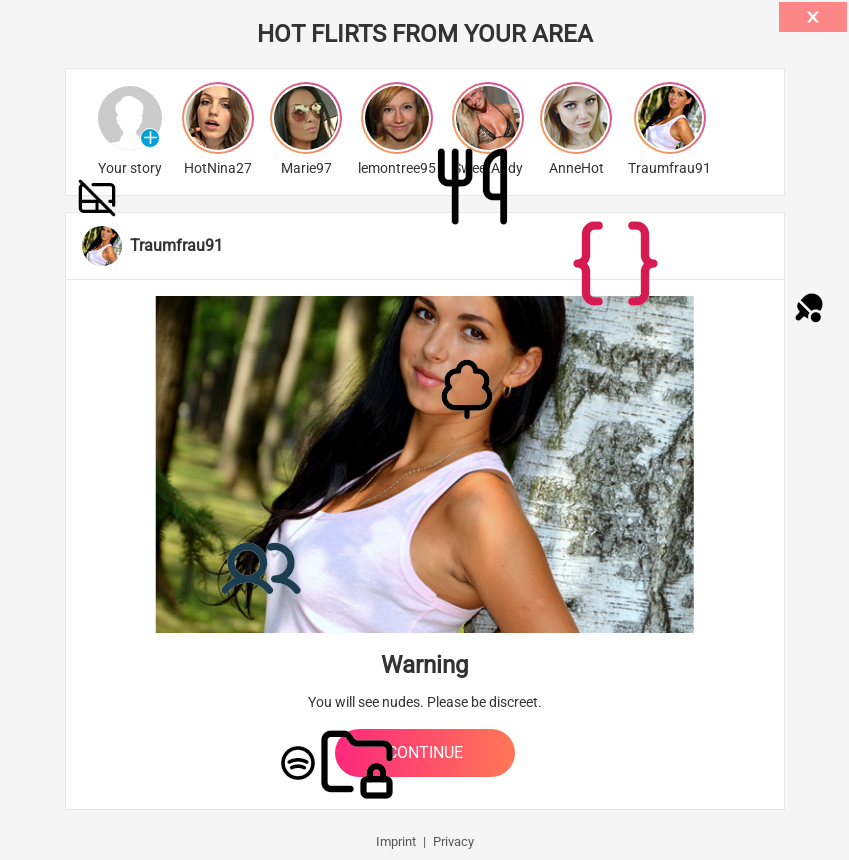 The image size is (849, 860). Describe the element at coordinates (809, 307) in the screenshot. I see `access ping pong or table tennis games` at that location.